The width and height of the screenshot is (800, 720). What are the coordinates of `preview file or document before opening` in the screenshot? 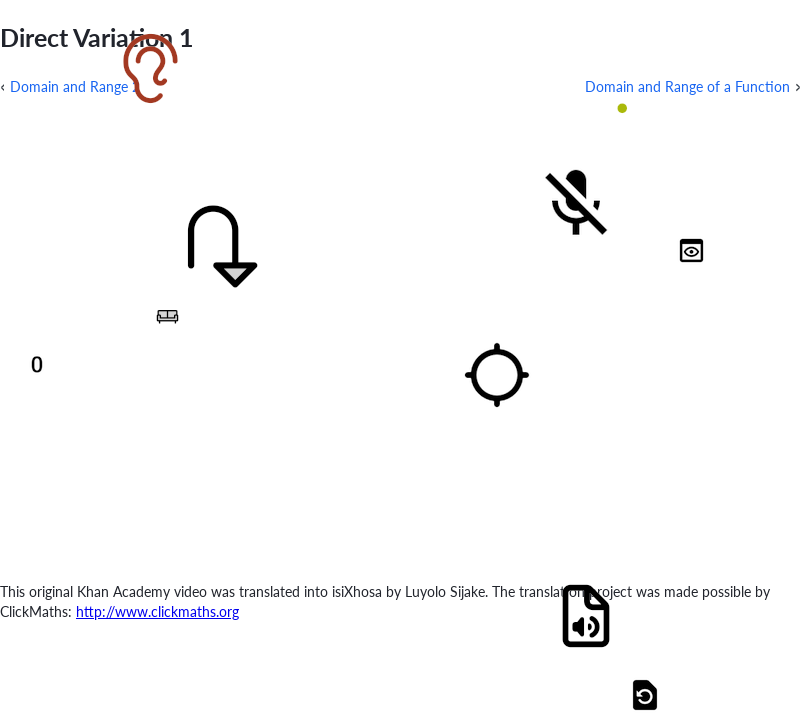 It's located at (691, 250).